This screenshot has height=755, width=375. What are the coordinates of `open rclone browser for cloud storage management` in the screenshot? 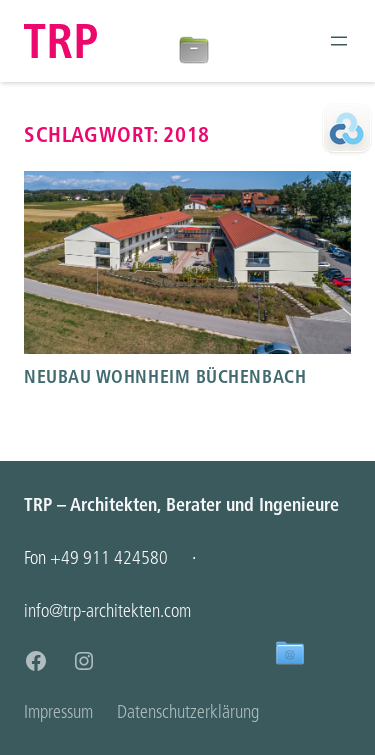 It's located at (347, 128).